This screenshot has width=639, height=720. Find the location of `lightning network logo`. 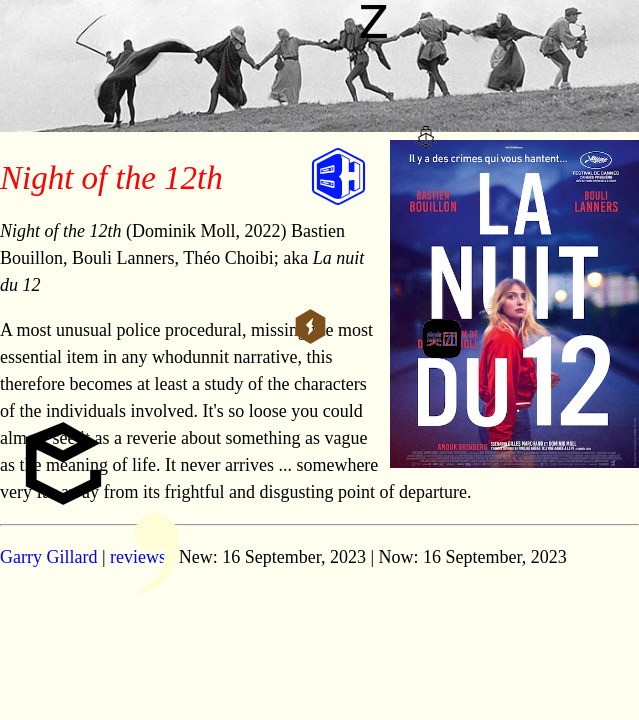

lightning network logo is located at coordinates (310, 326).